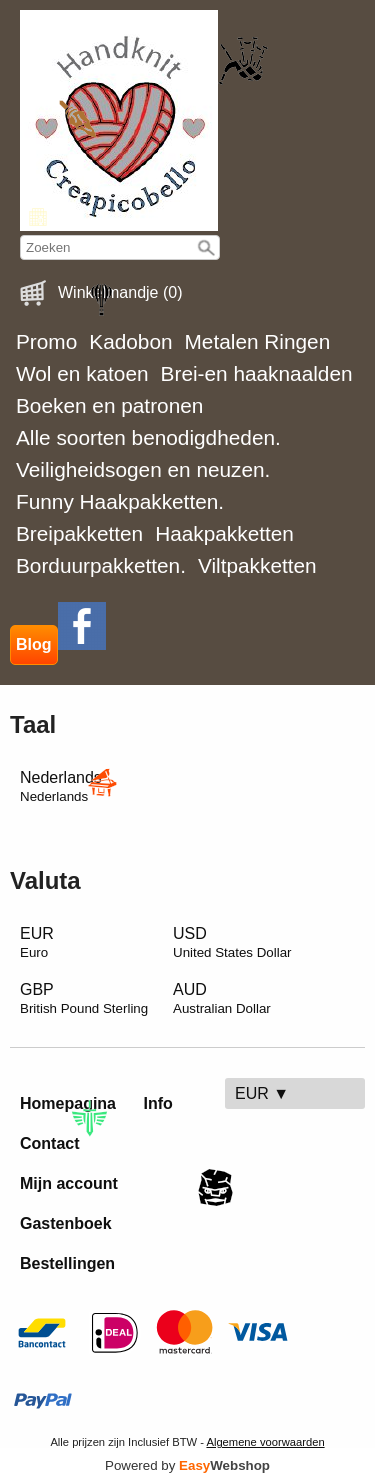 Image resolution: width=375 pixels, height=1483 pixels. I want to click on equip or select a weapon in a game inventory, so click(89, 1118).